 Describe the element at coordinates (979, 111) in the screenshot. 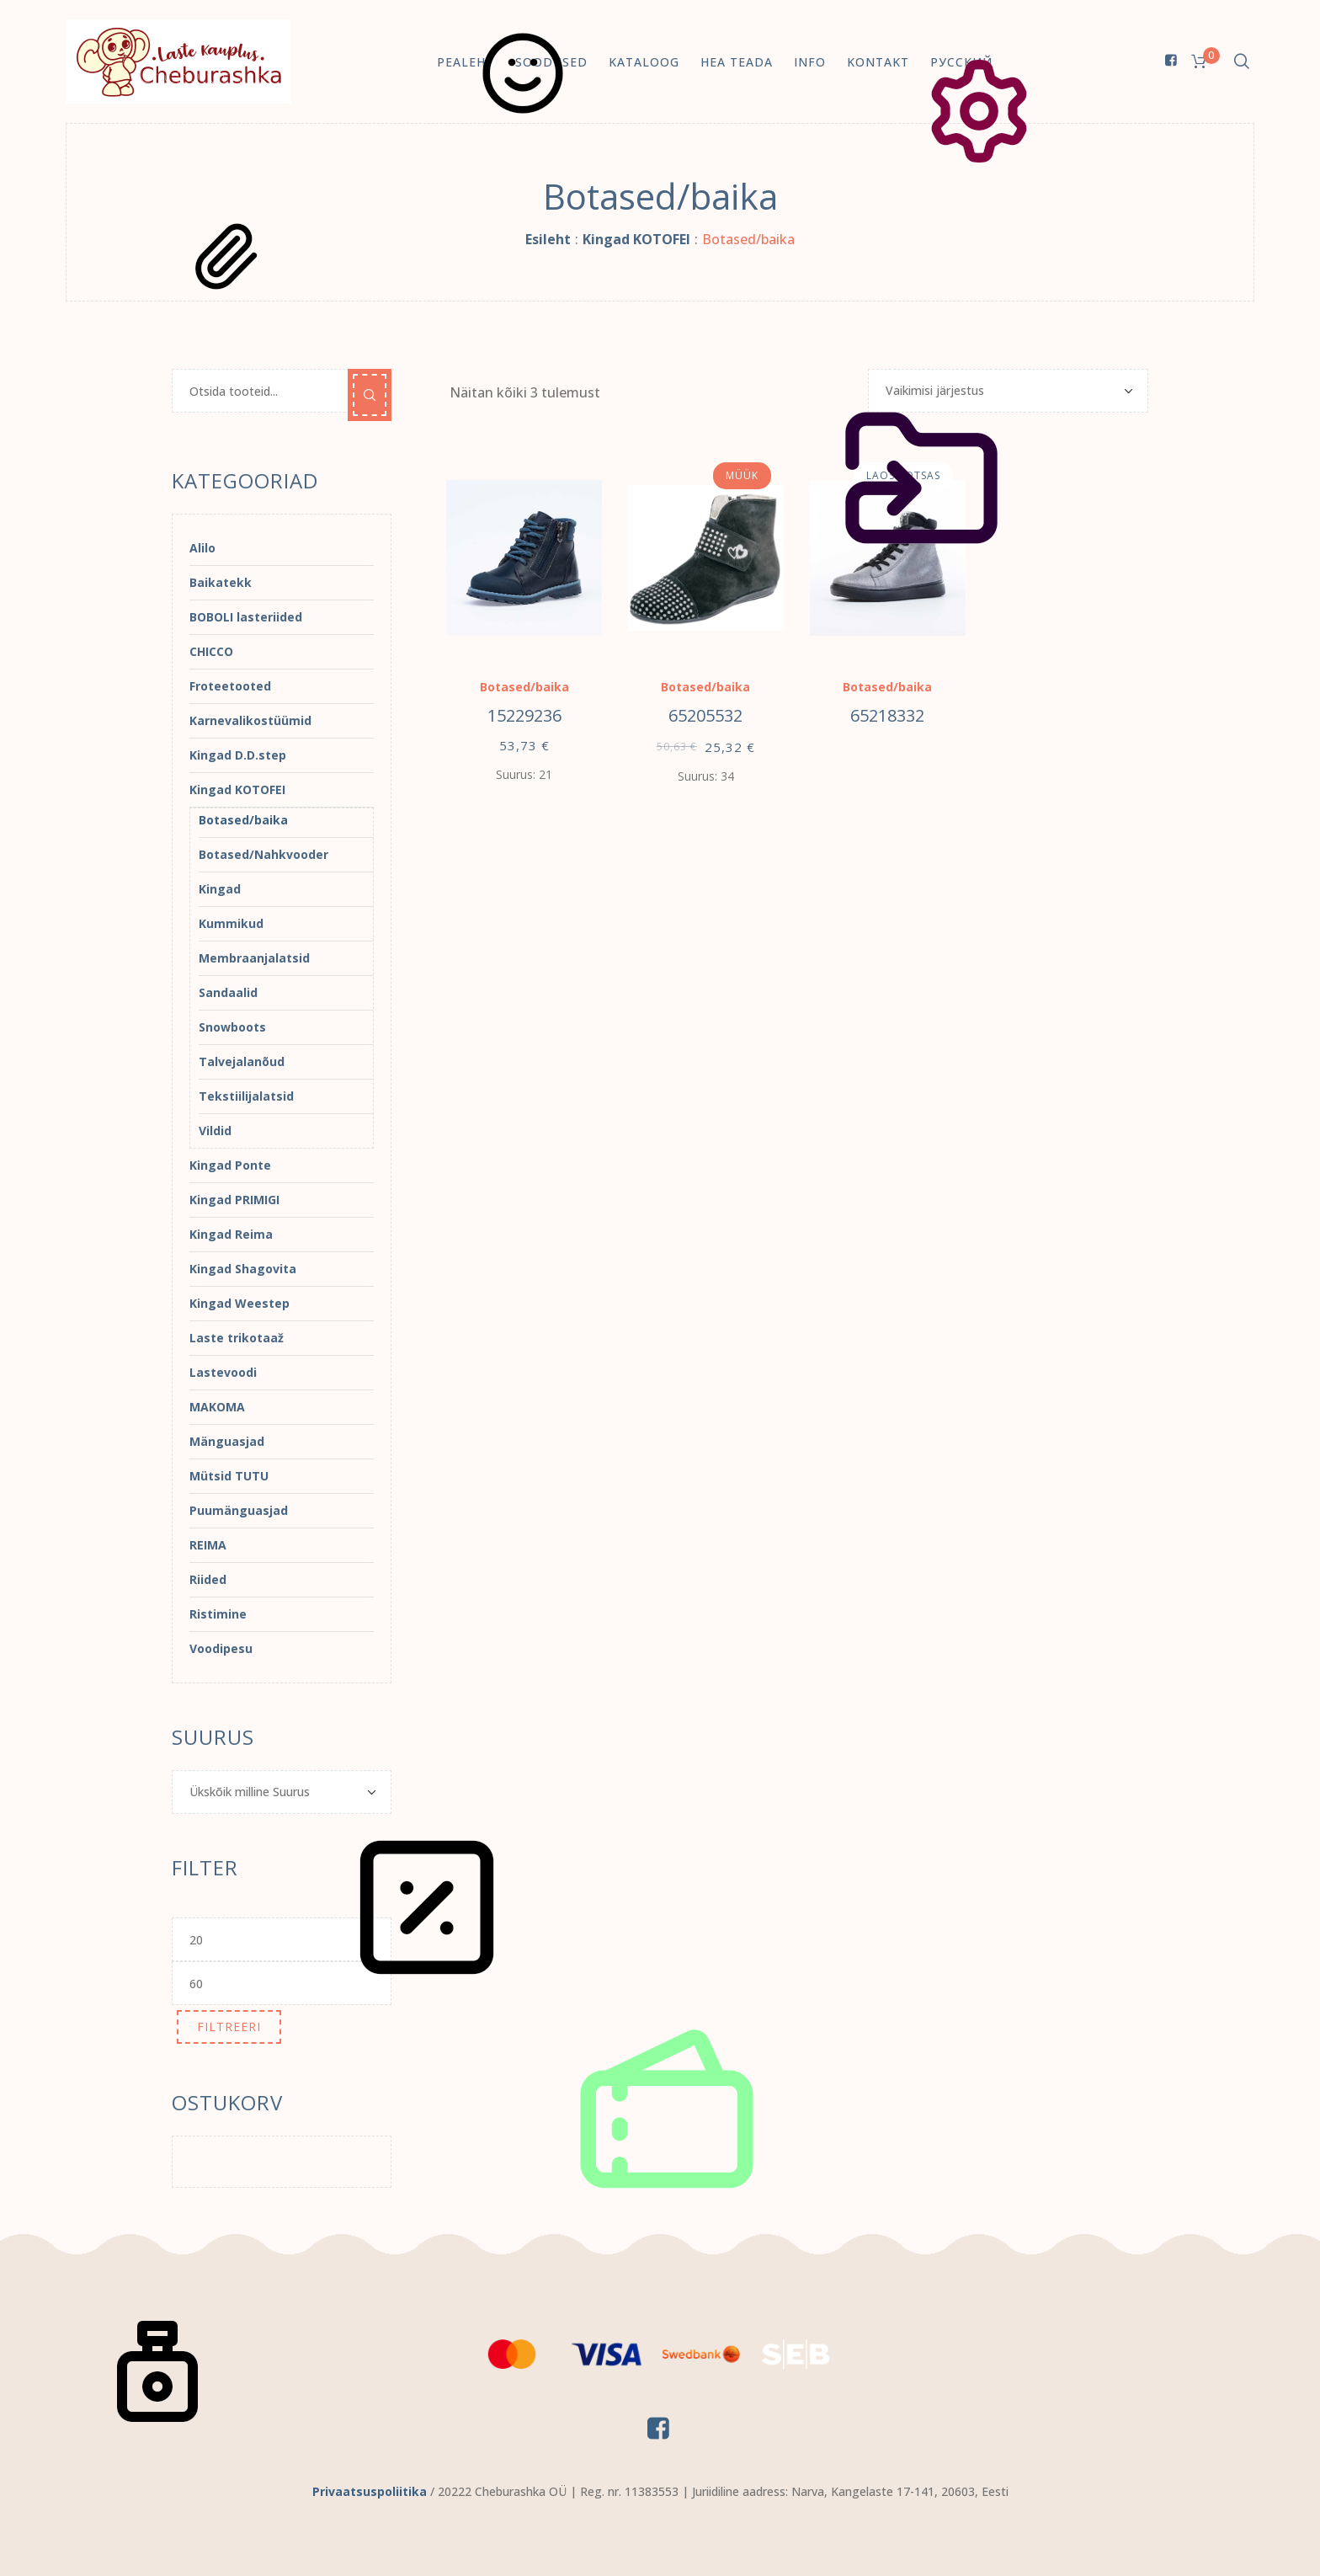

I see `access settings or preferences` at that location.